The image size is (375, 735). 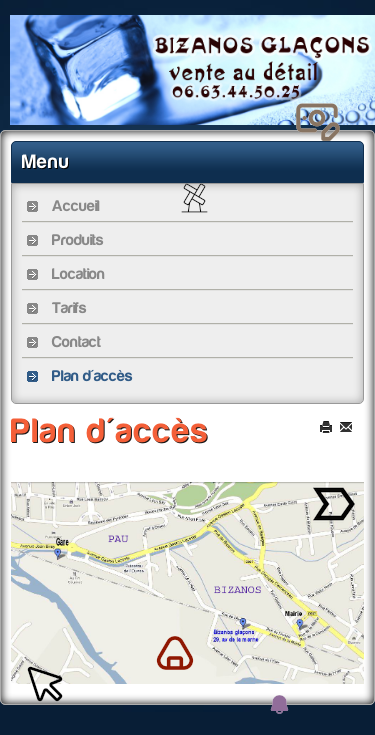 I want to click on access food or restaurant options, so click(x=175, y=653).